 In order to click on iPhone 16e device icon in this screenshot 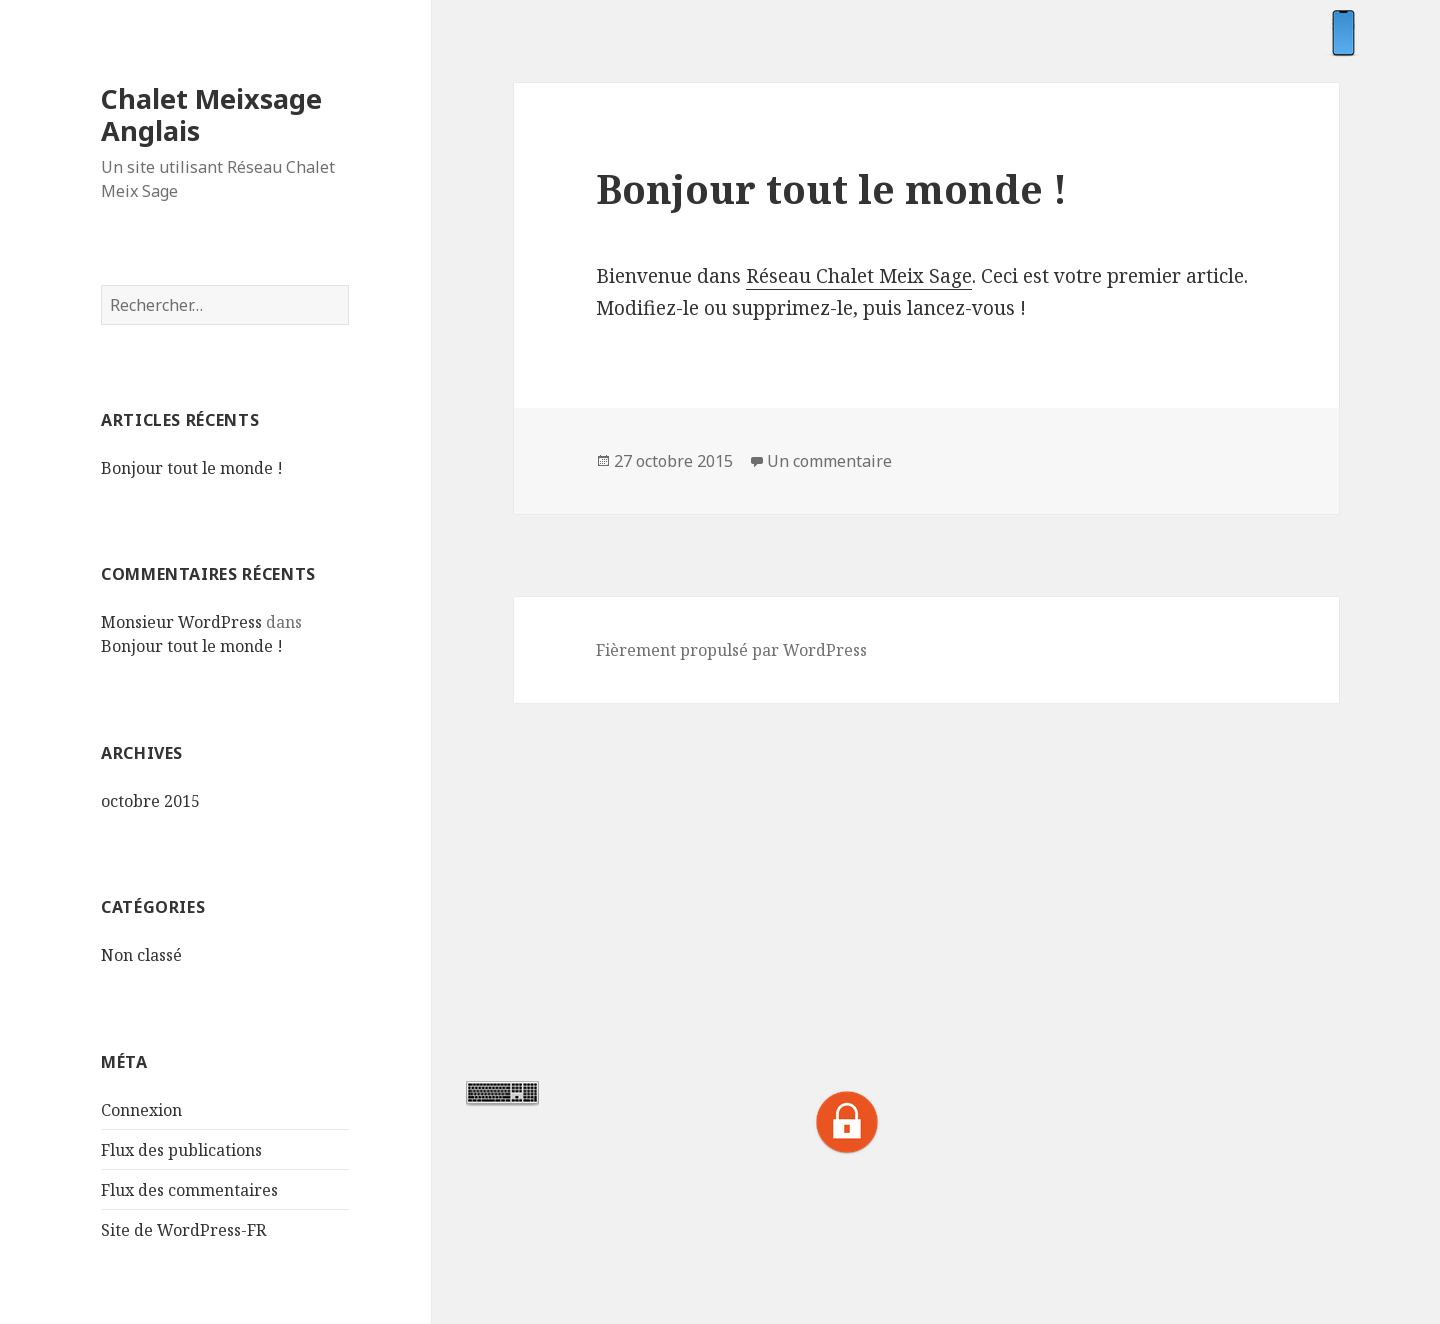, I will do `click(1343, 33)`.